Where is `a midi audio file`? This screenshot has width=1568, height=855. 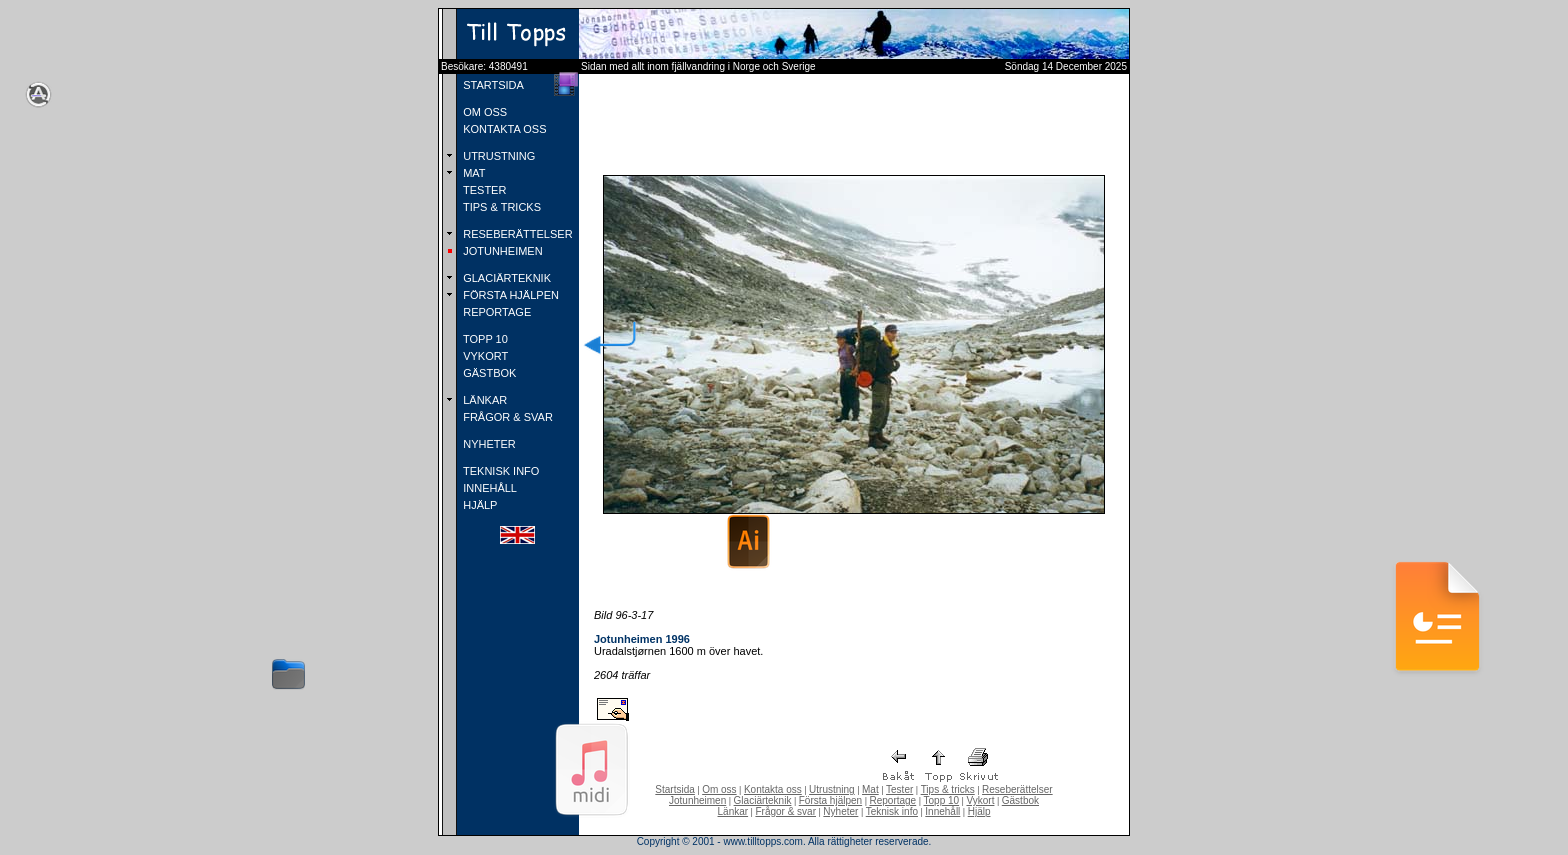
a midi audio file is located at coordinates (591, 769).